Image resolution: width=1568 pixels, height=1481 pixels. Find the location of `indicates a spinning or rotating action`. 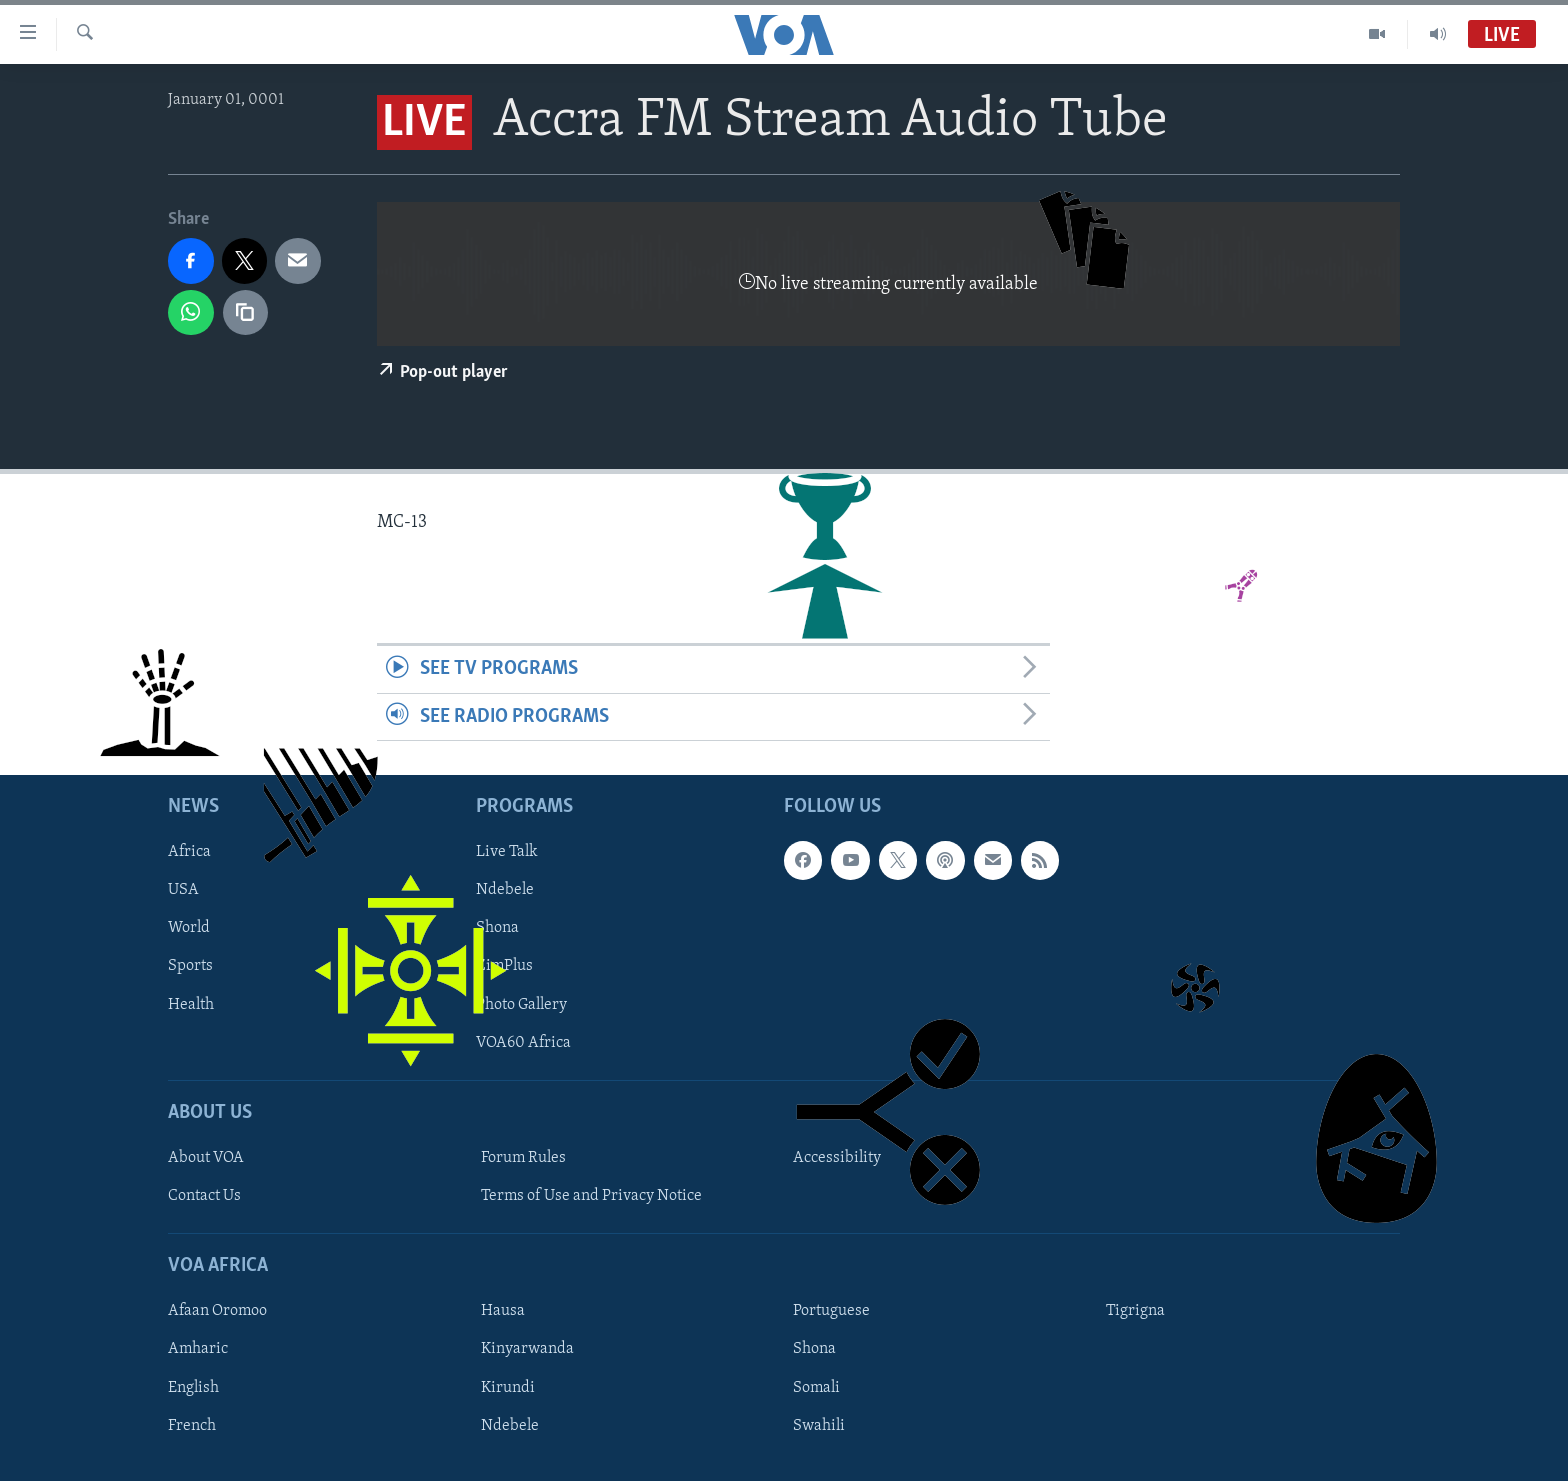

indicates a spinning or rotating action is located at coordinates (1195, 987).